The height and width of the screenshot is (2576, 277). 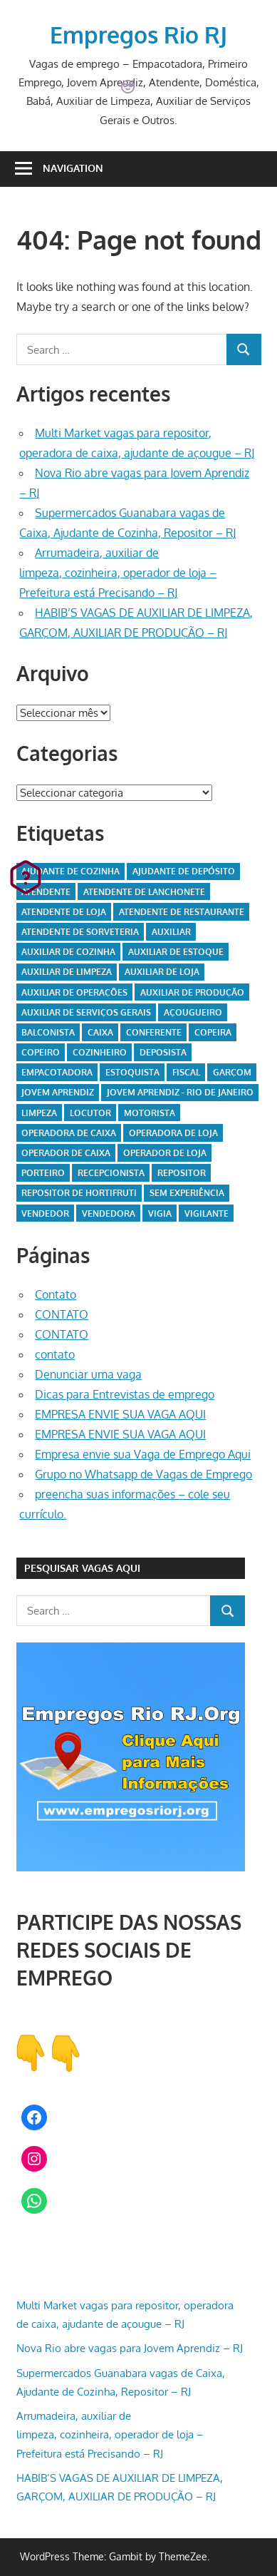 What do you see at coordinates (26, 877) in the screenshot?
I see `access help or support options` at bounding box center [26, 877].